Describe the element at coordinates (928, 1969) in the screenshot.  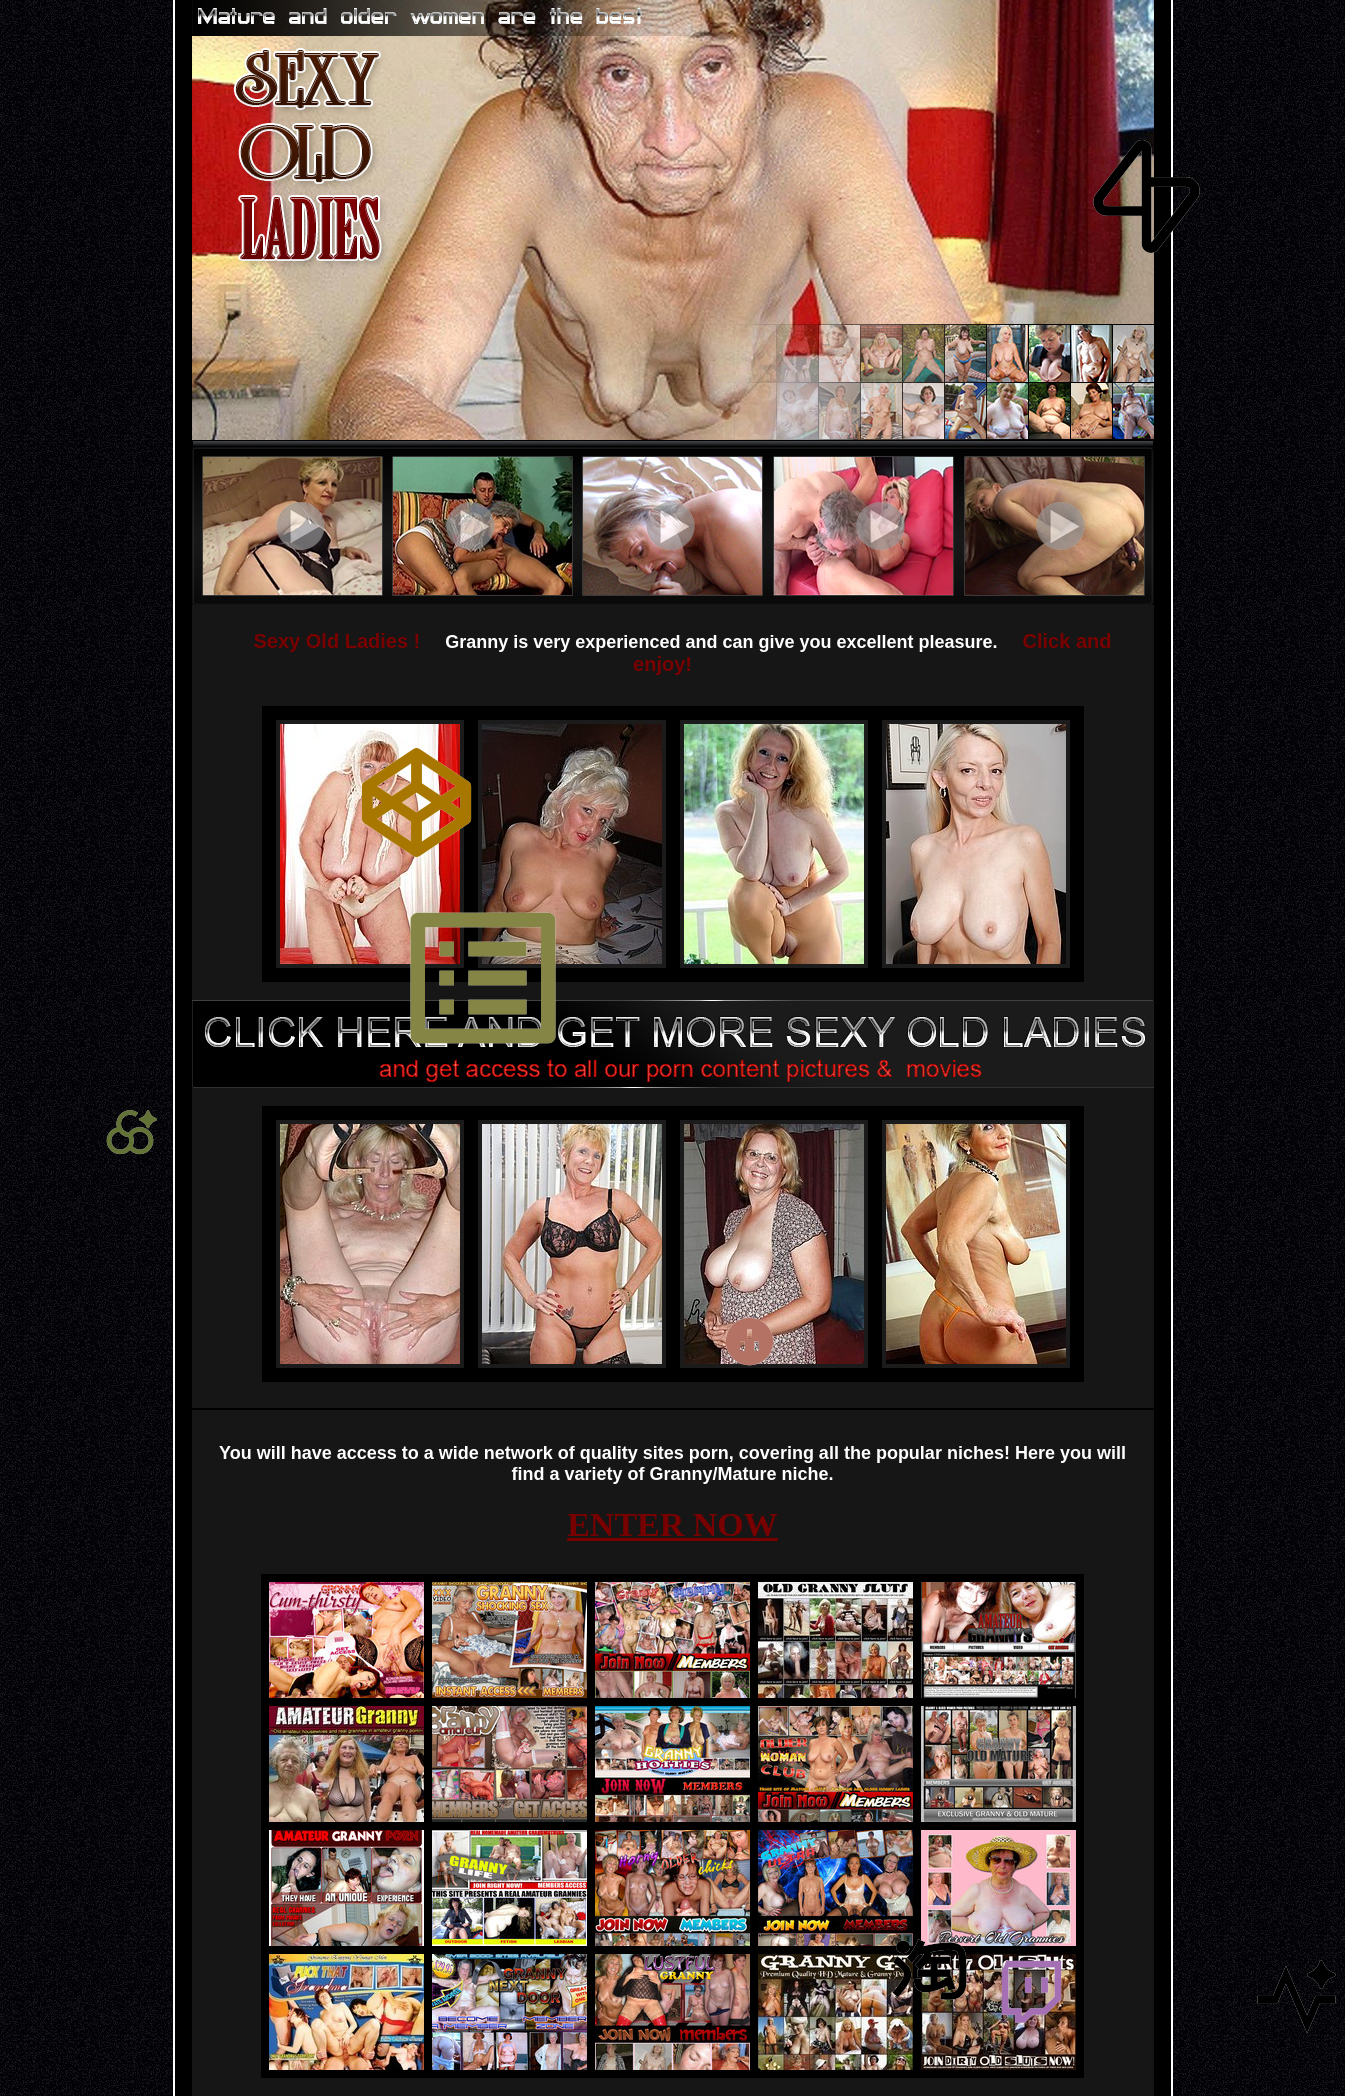
I see `open Taobao app` at that location.